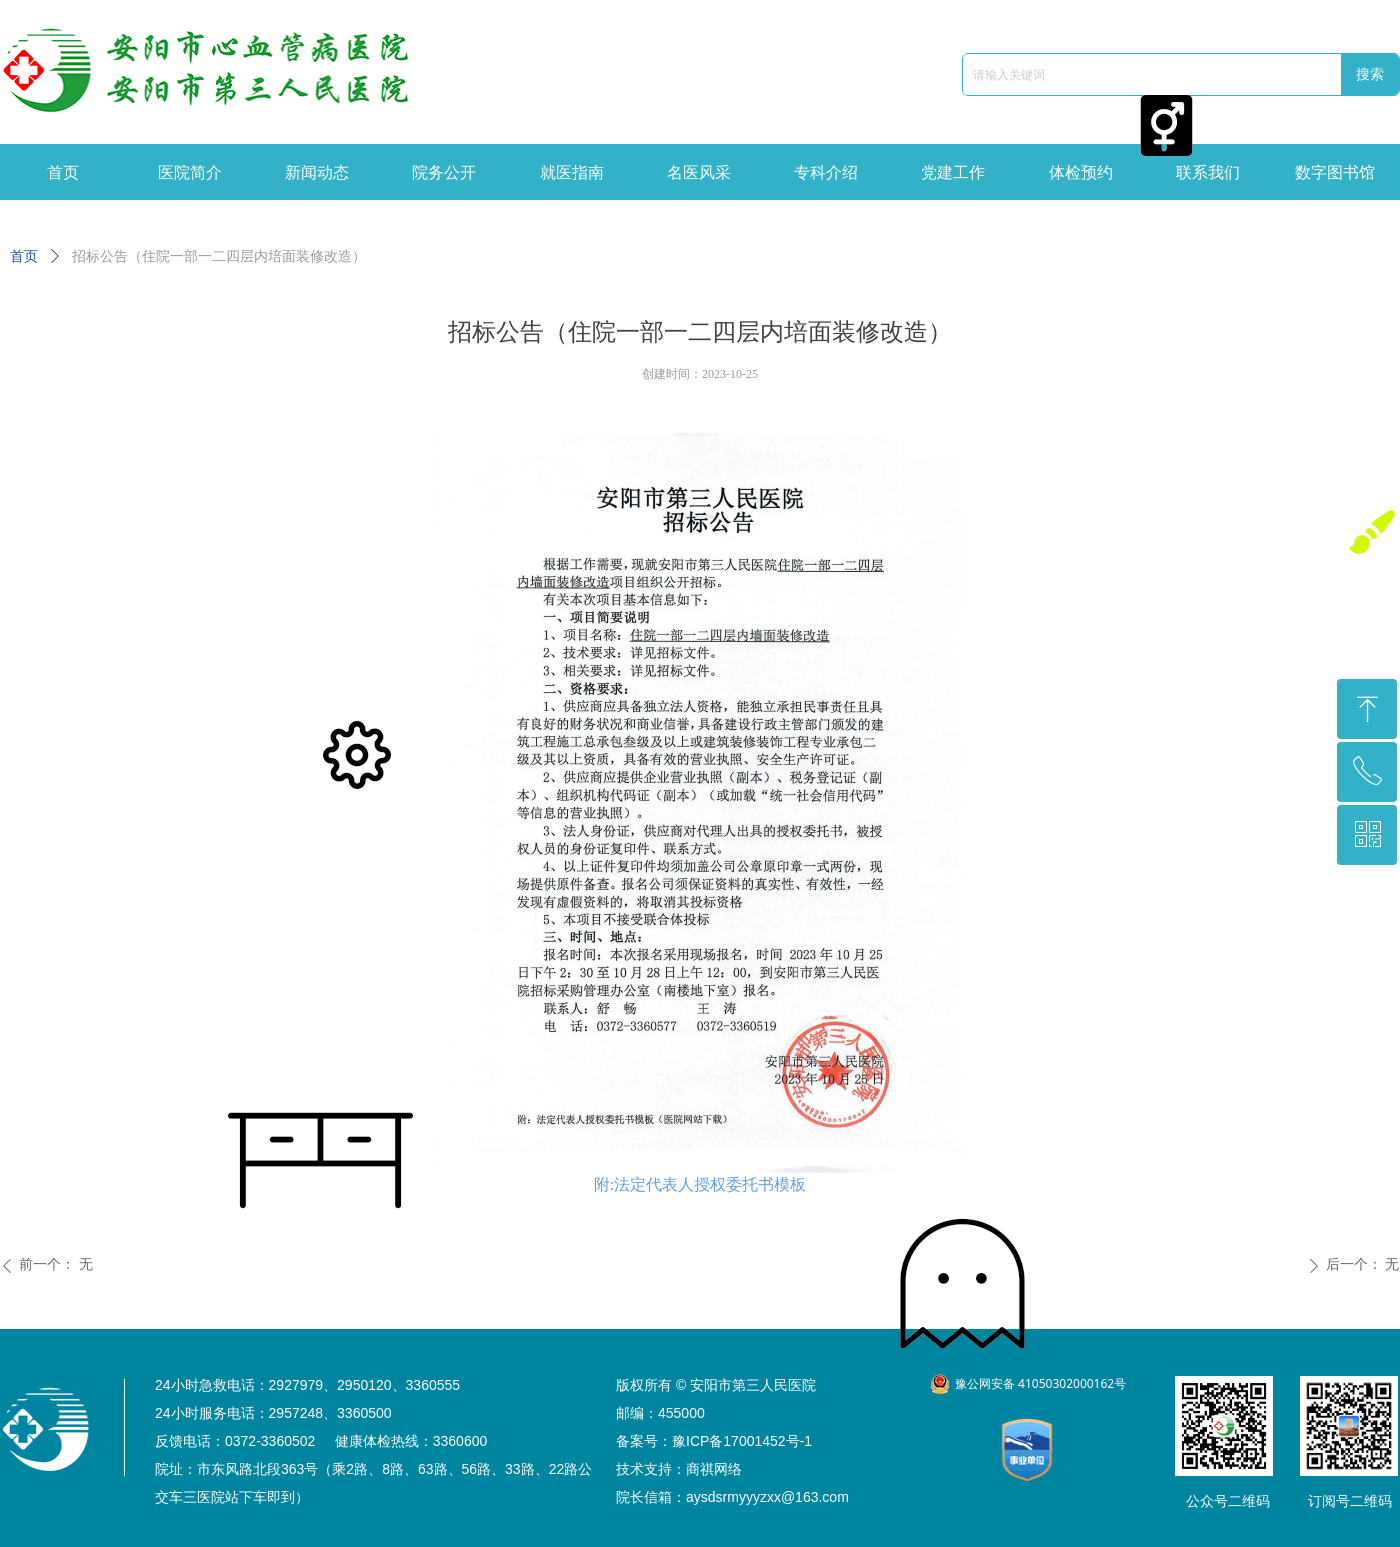  I want to click on indicates intersex gender identity option, so click(1166, 125).